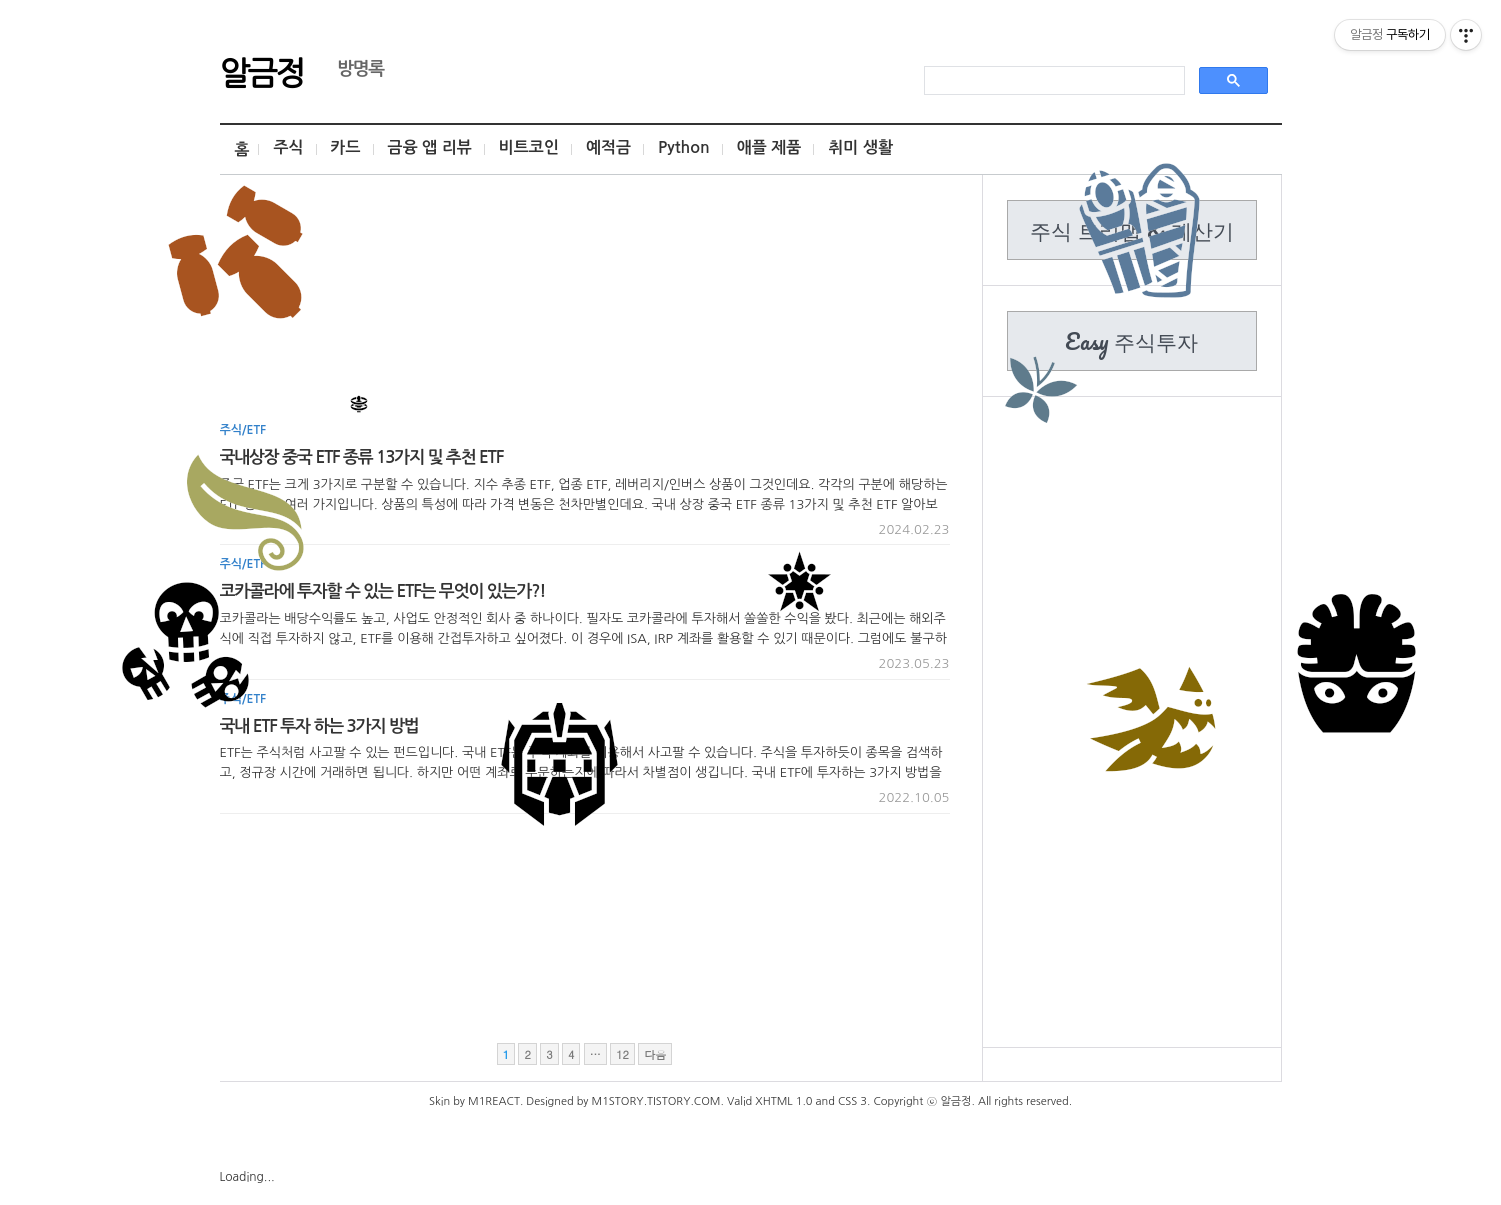  Describe the element at coordinates (559, 764) in the screenshot. I see `select mech or robot character class` at that location.